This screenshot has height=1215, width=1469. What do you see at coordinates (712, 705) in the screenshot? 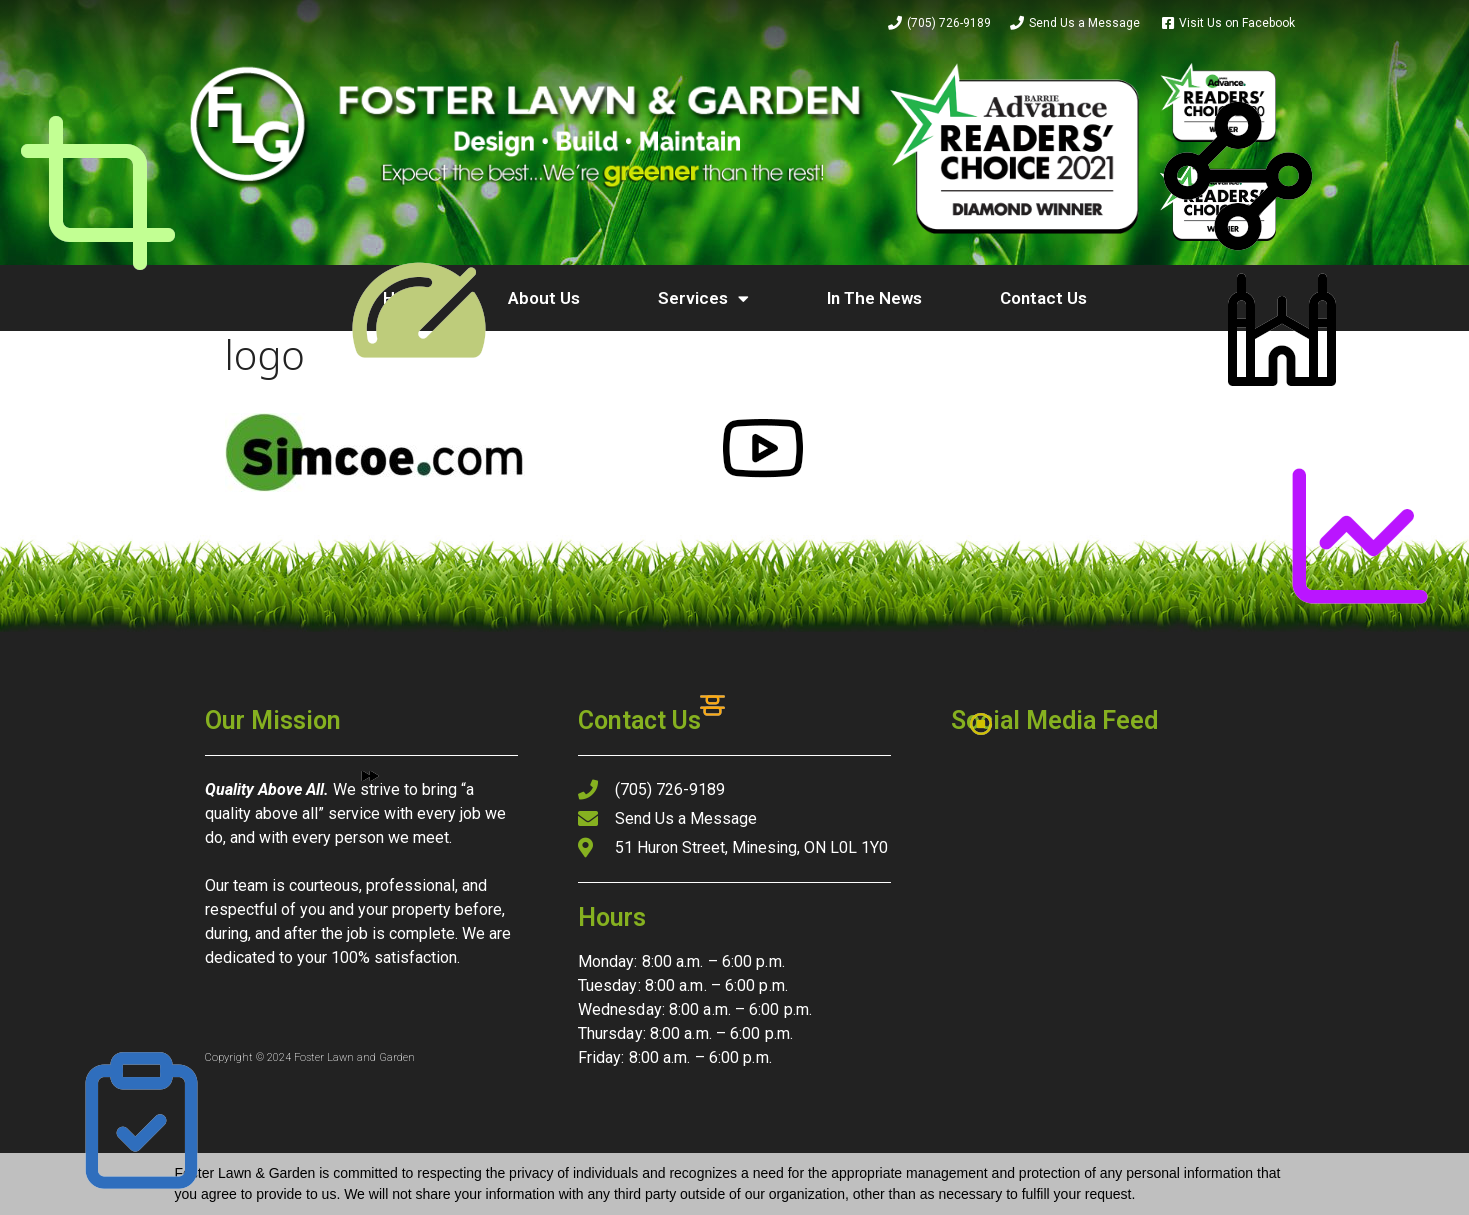
I see `align objects to the top edge with vertical distribution` at bounding box center [712, 705].